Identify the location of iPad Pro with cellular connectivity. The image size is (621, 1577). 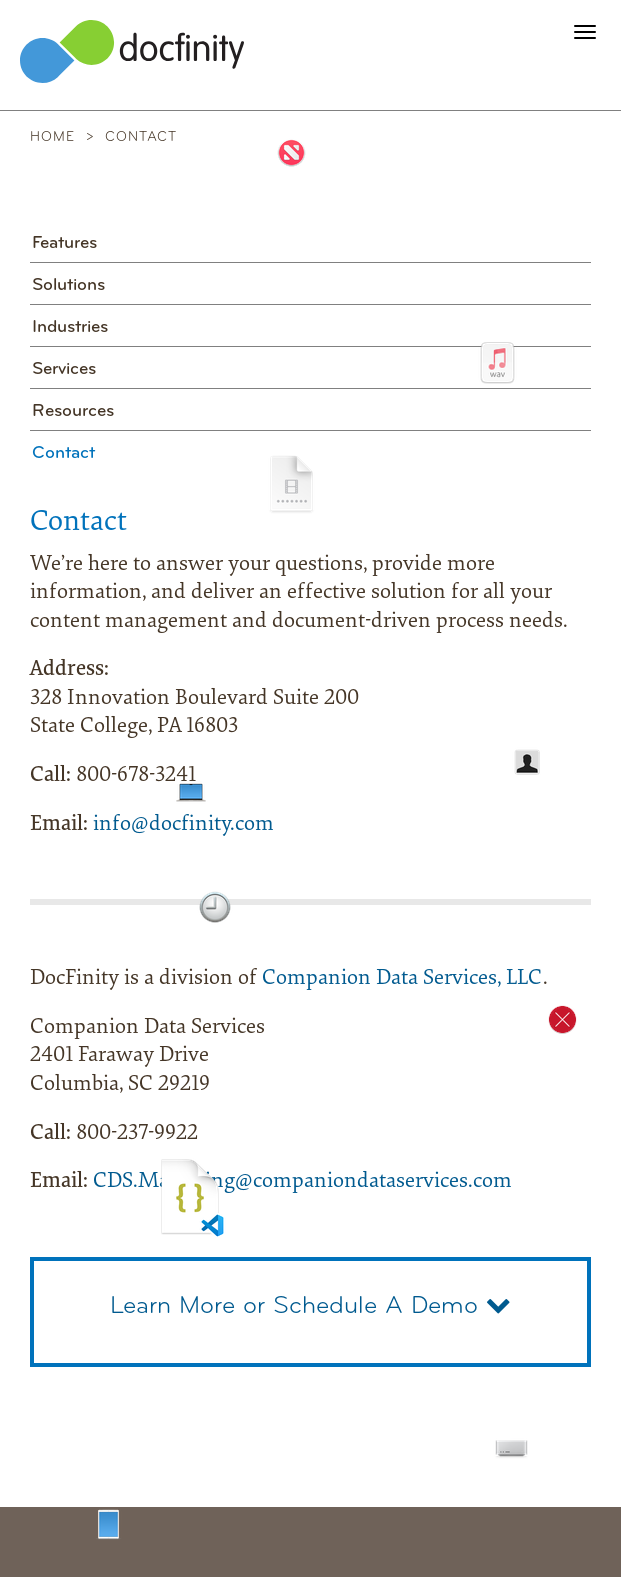
(108, 1524).